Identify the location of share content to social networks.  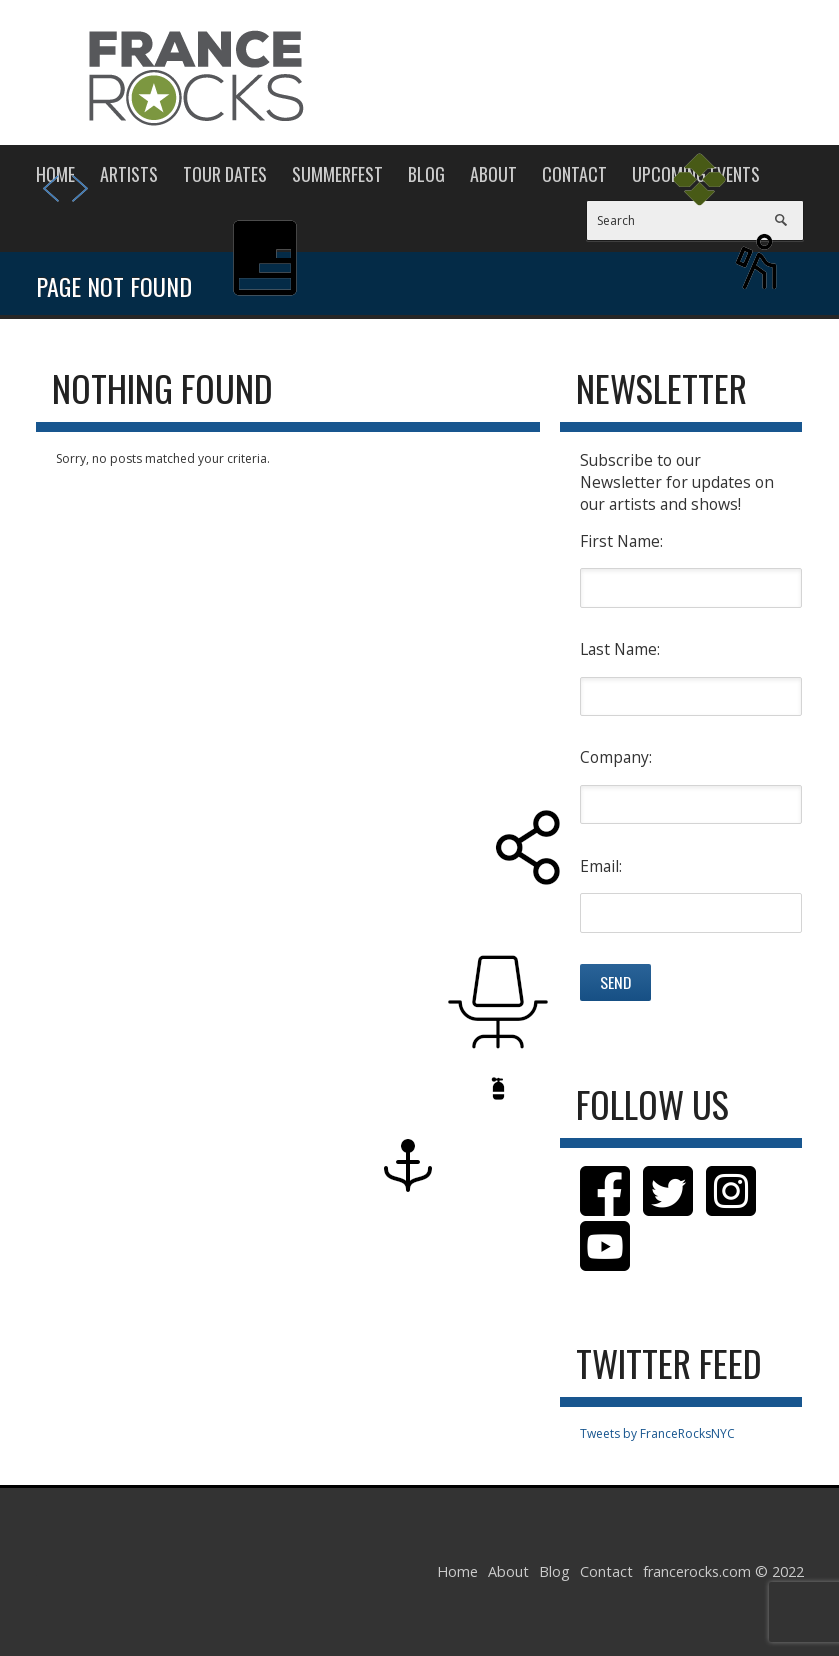
(530, 847).